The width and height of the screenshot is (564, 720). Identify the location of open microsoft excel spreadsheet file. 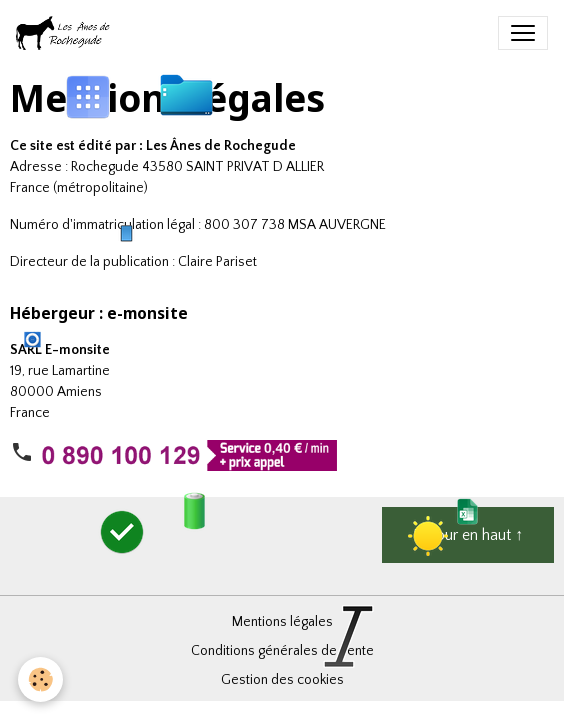
(467, 511).